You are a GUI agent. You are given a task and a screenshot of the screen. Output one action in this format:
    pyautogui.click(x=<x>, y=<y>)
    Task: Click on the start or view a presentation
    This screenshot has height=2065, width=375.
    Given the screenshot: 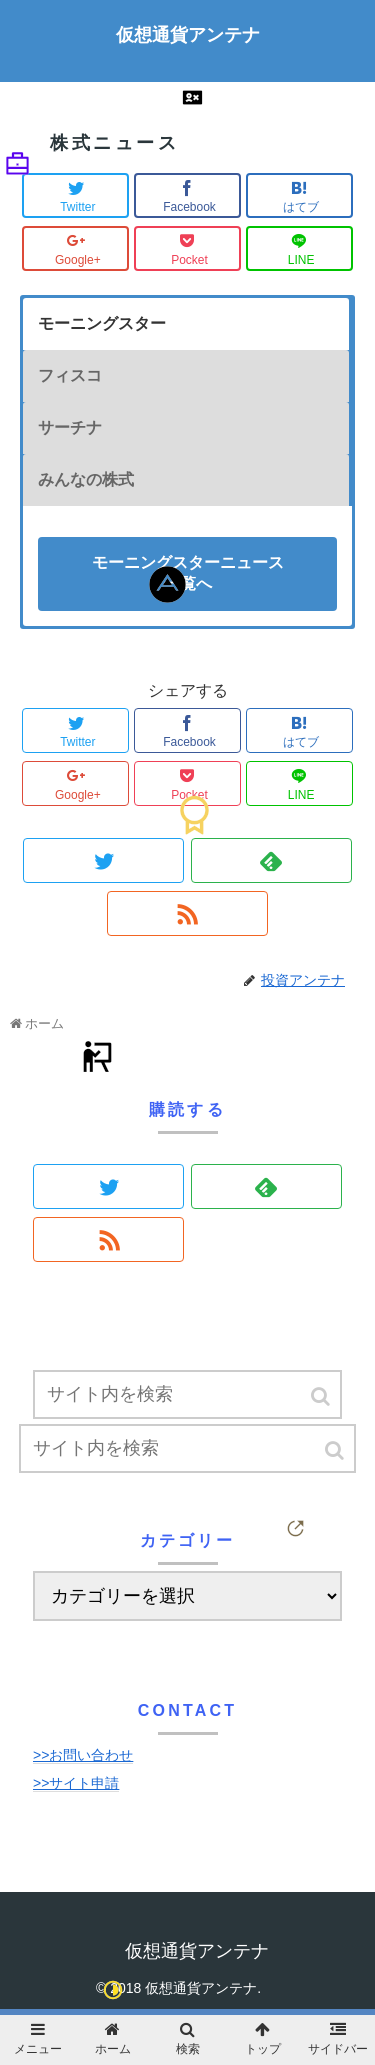 What is the action you would take?
    pyautogui.click(x=97, y=1056)
    